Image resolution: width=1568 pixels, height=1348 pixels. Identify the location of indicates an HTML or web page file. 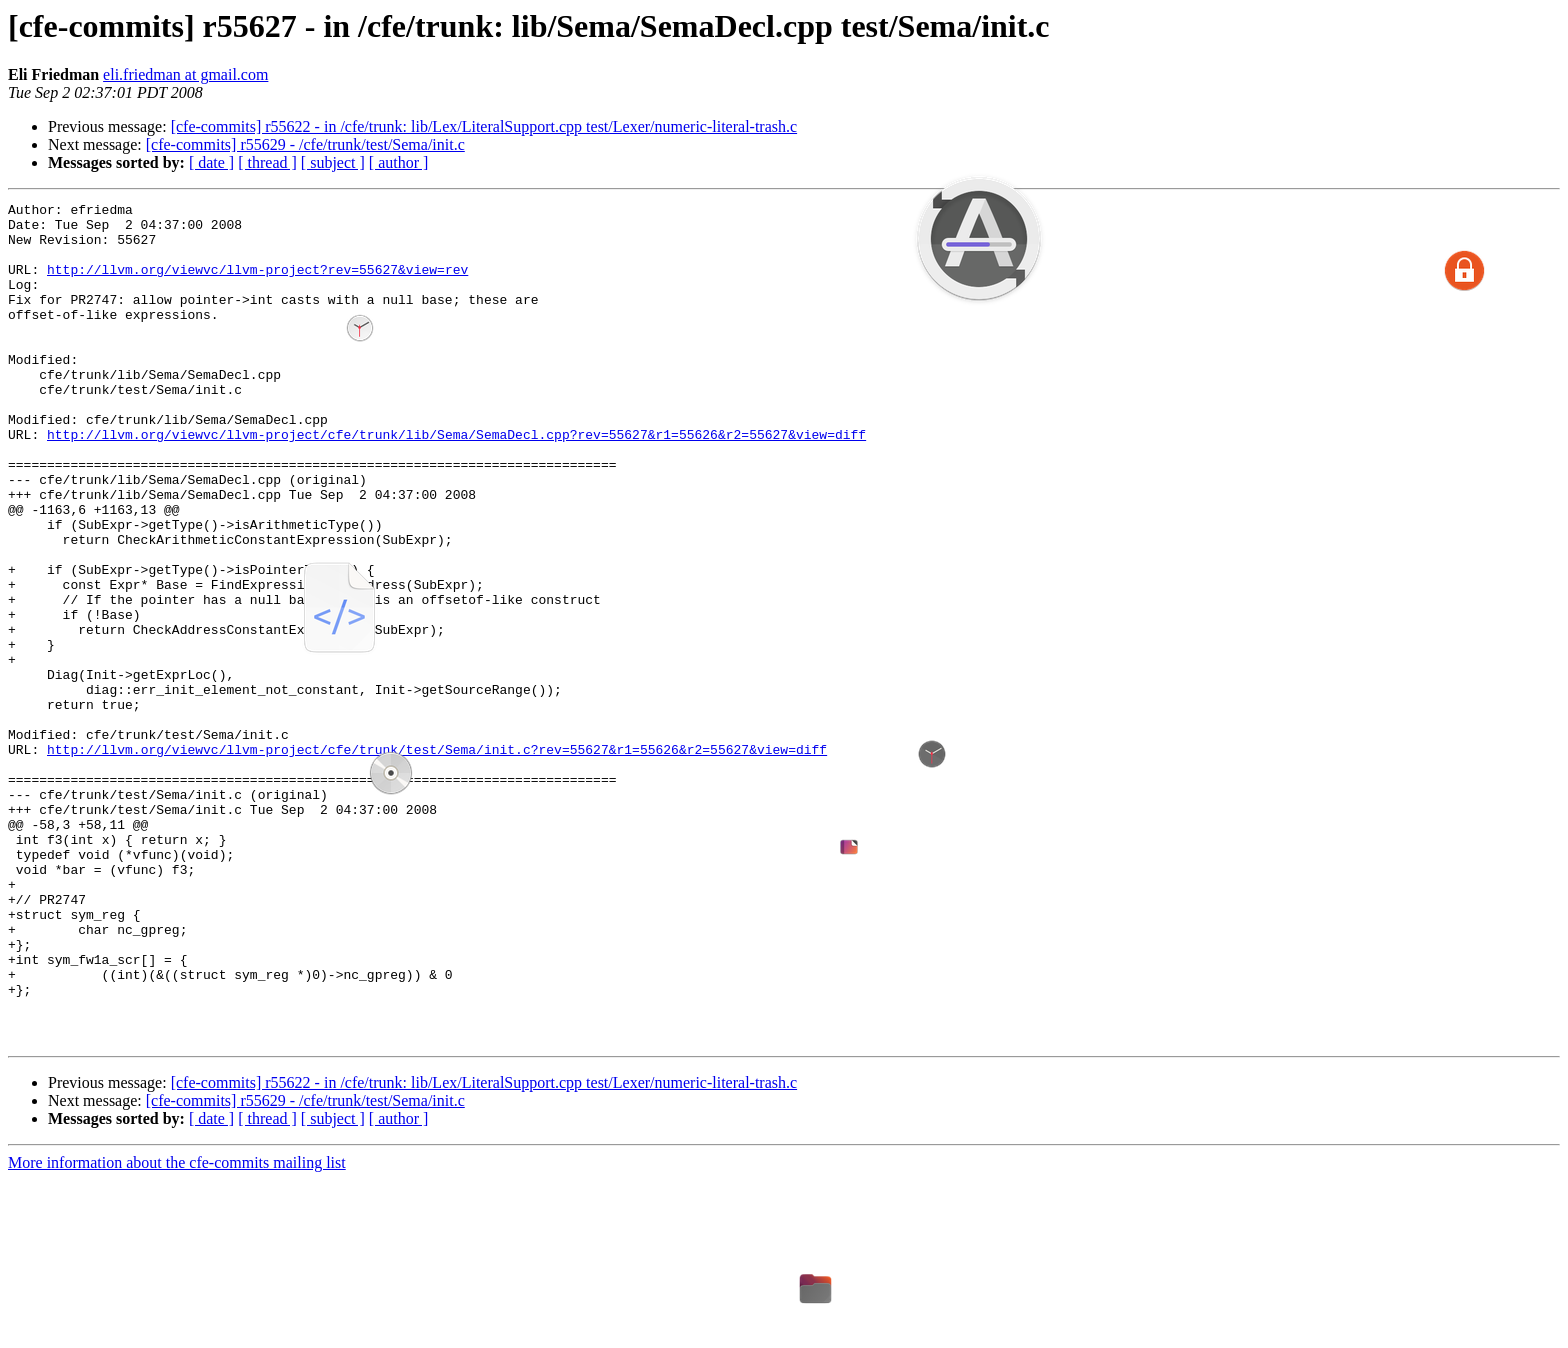
(339, 607).